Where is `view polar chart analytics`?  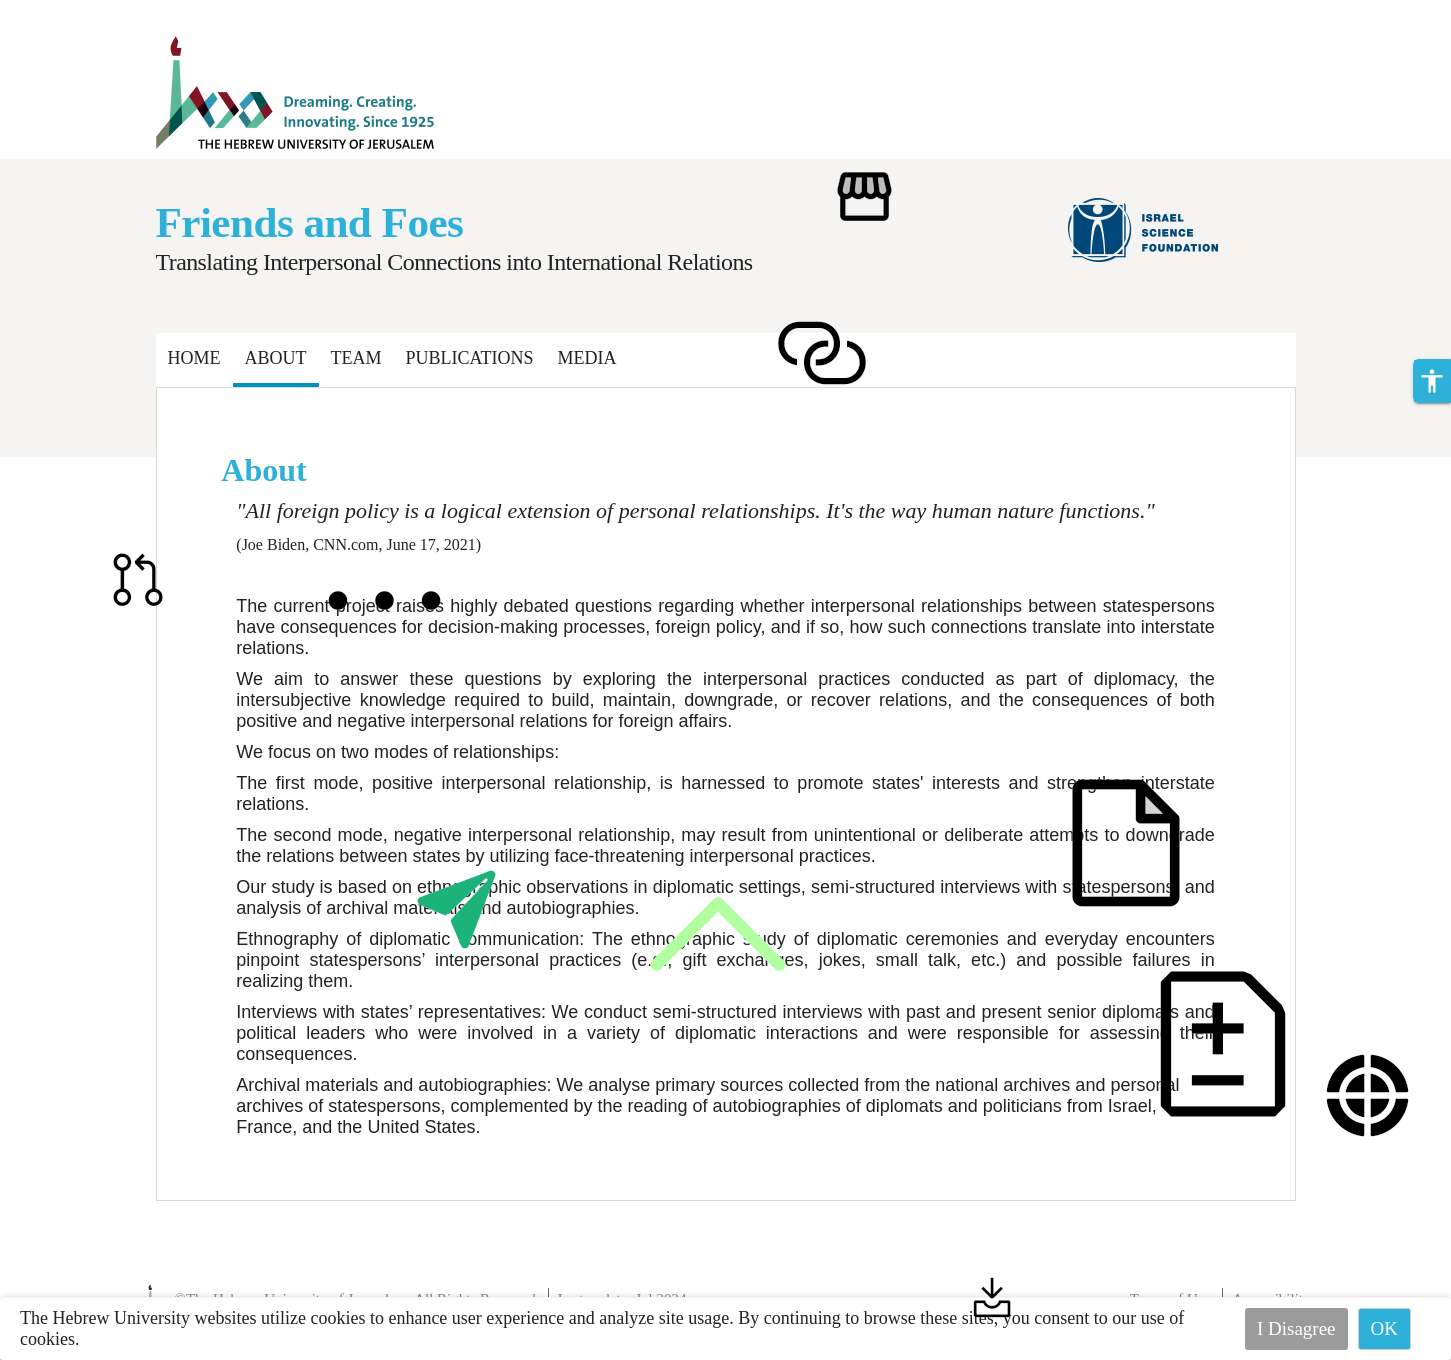
view polar chart analytics is located at coordinates (1367, 1095).